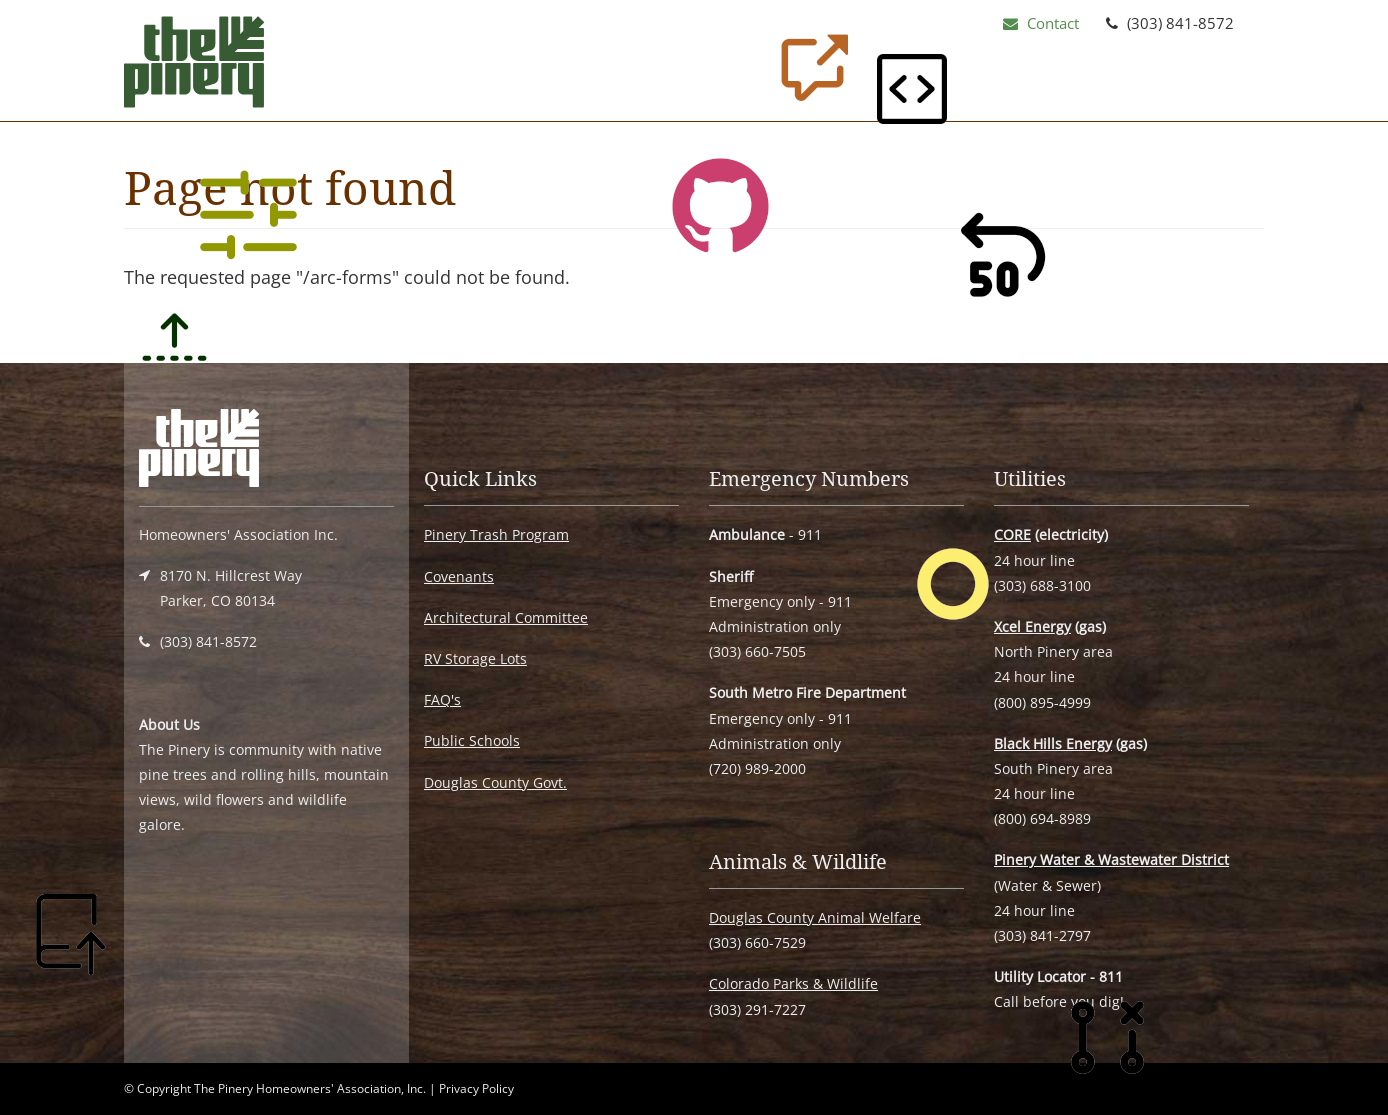 The height and width of the screenshot is (1115, 1388). What do you see at coordinates (174, 337) in the screenshot?
I see `collapse content upward` at bounding box center [174, 337].